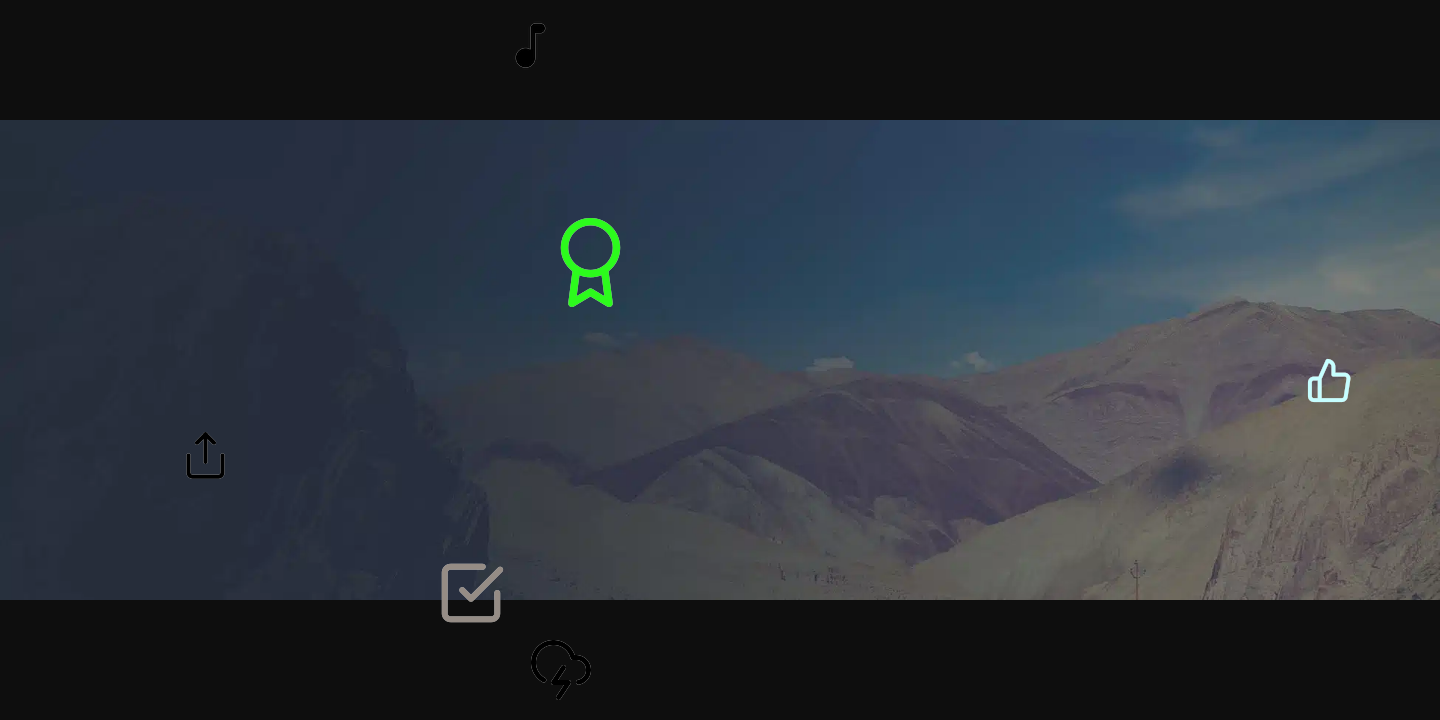 Image resolution: width=1440 pixels, height=720 pixels. I want to click on like or upvote content, so click(1329, 380).